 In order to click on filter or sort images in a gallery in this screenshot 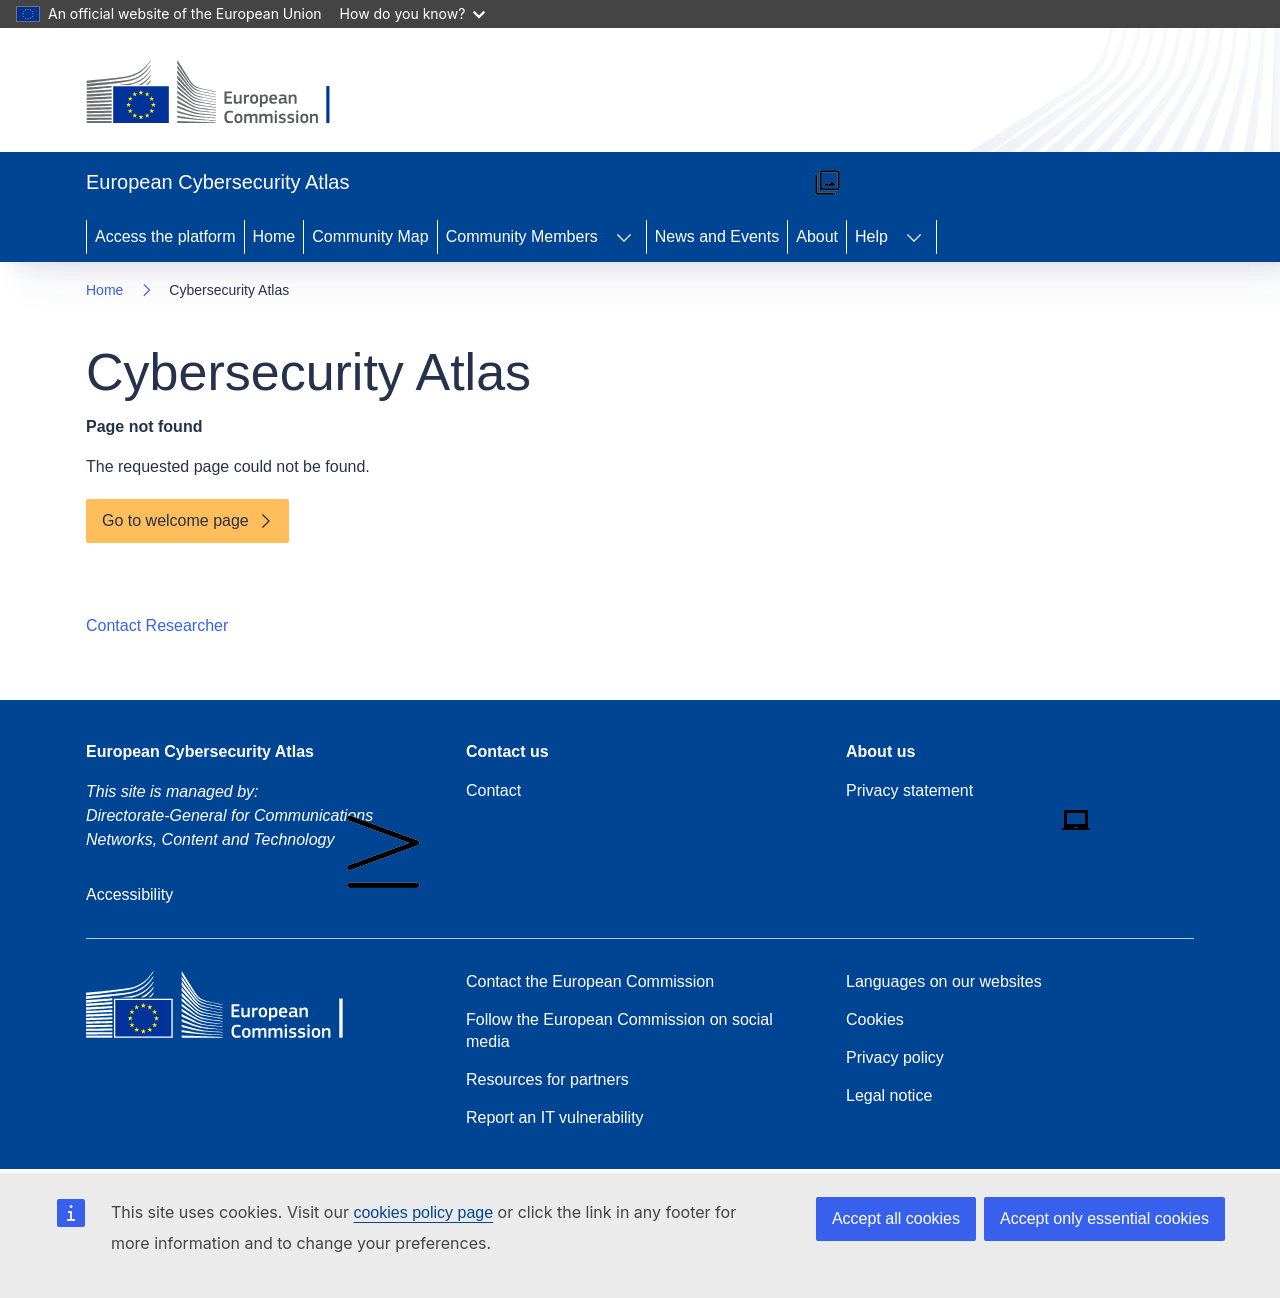, I will do `click(827, 182)`.